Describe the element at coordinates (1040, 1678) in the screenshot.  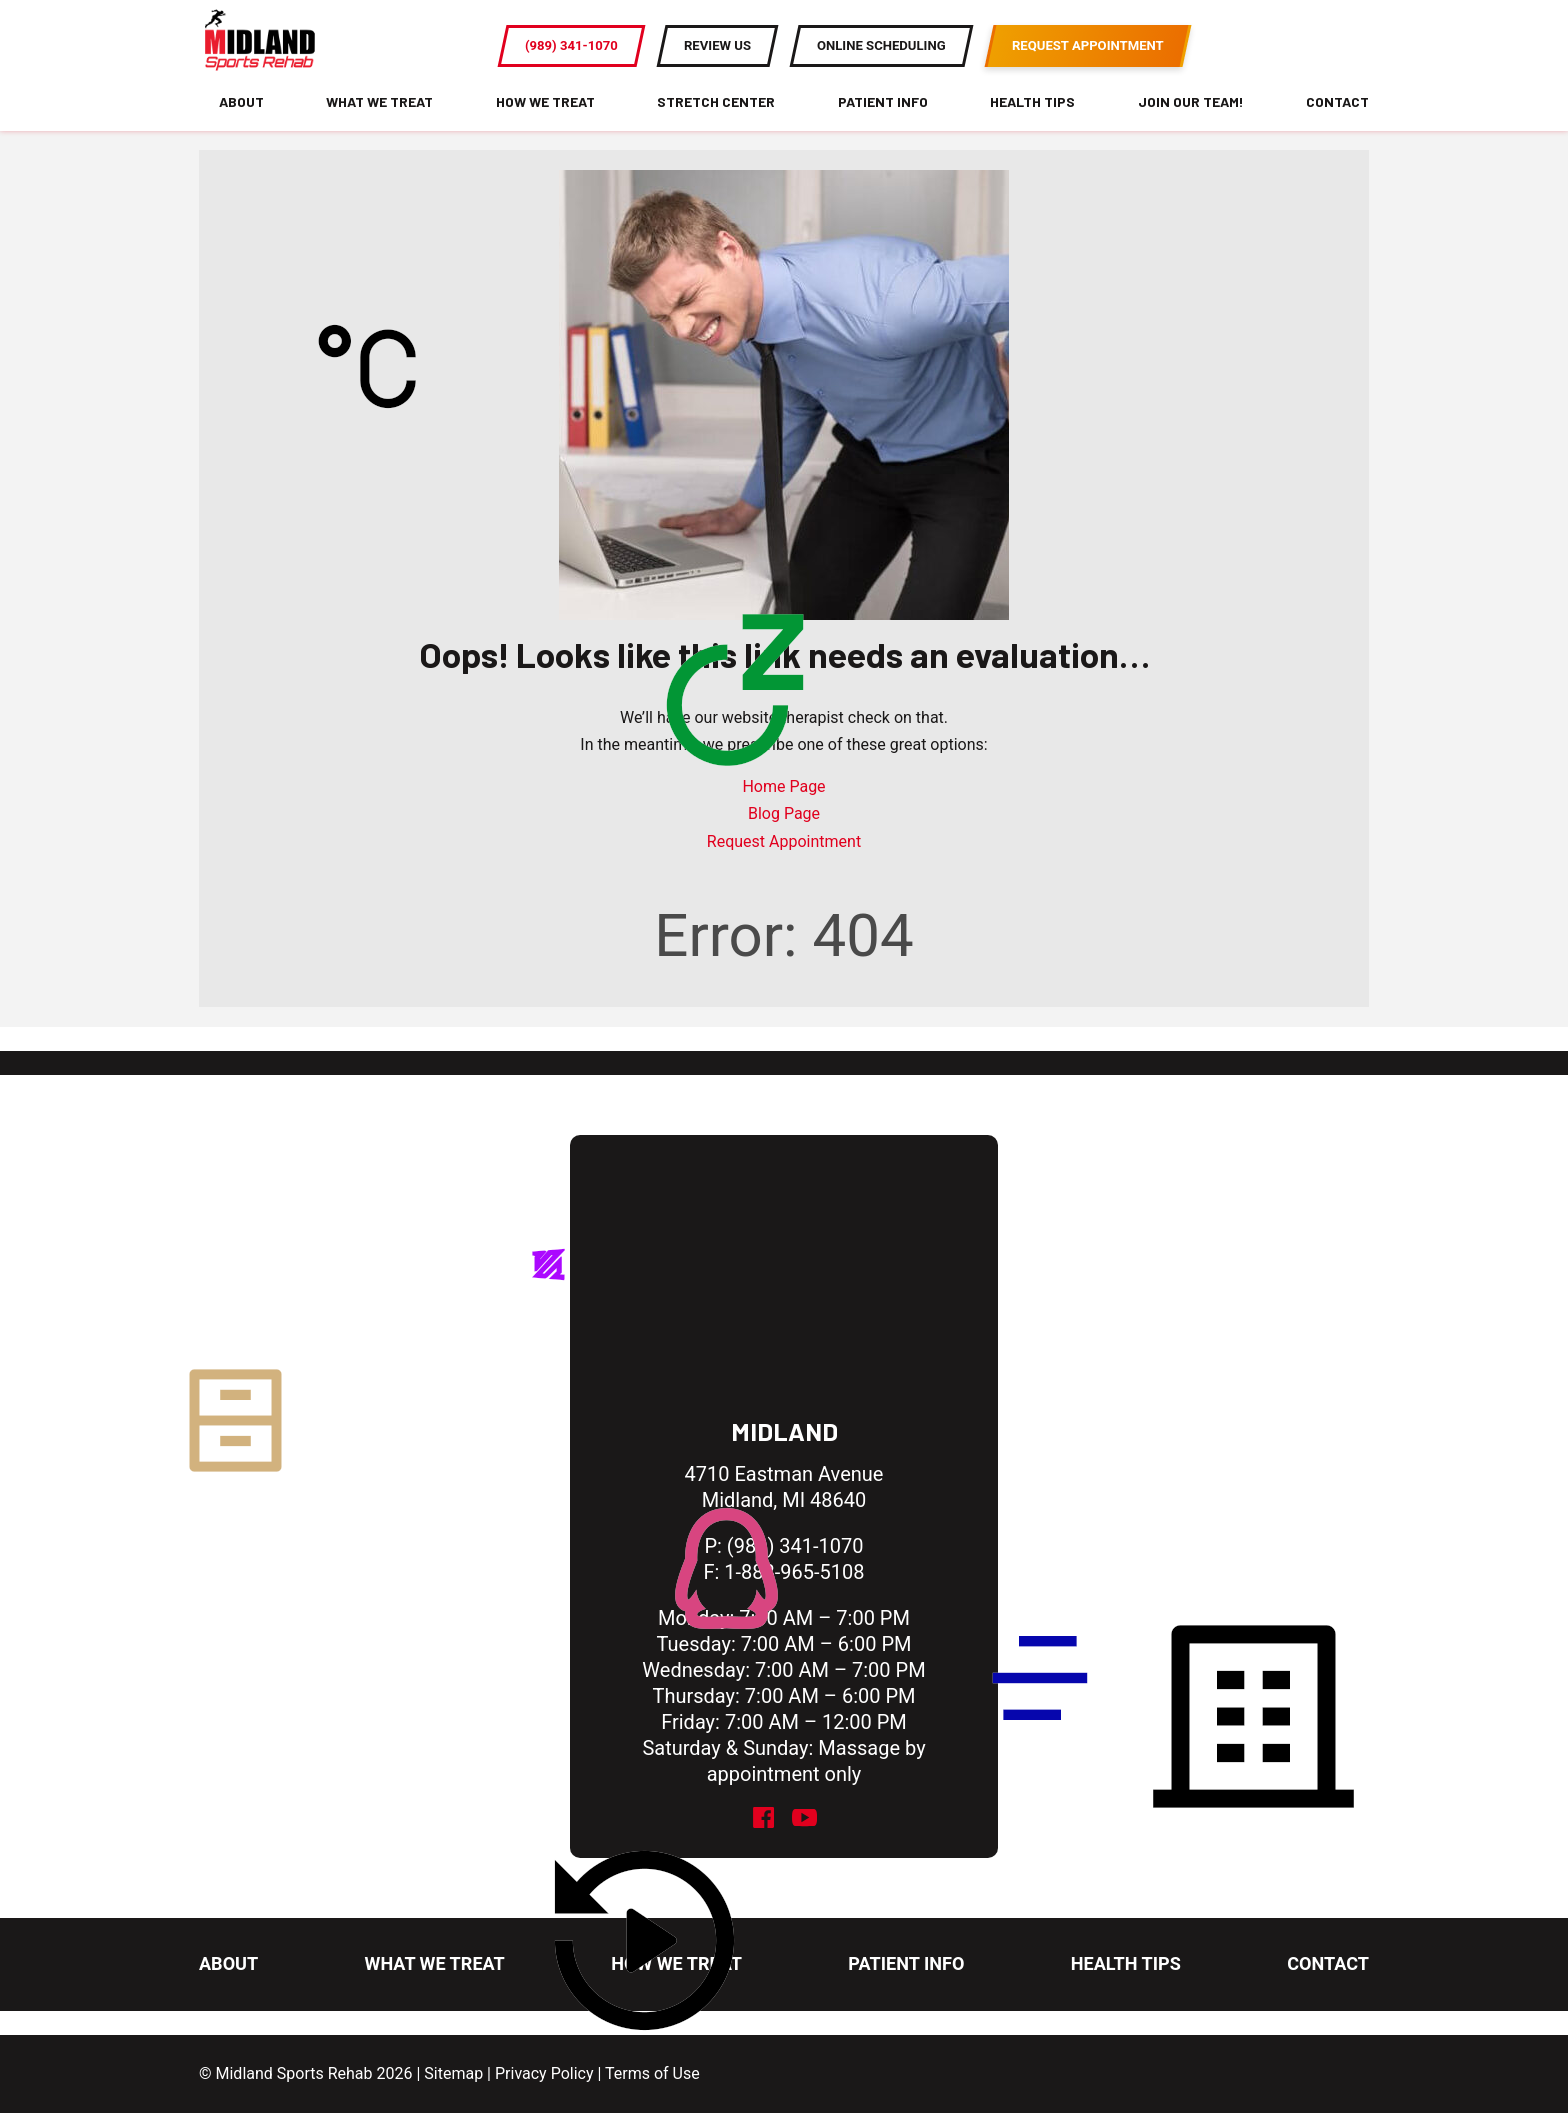
I see `open navigation menu` at that location.